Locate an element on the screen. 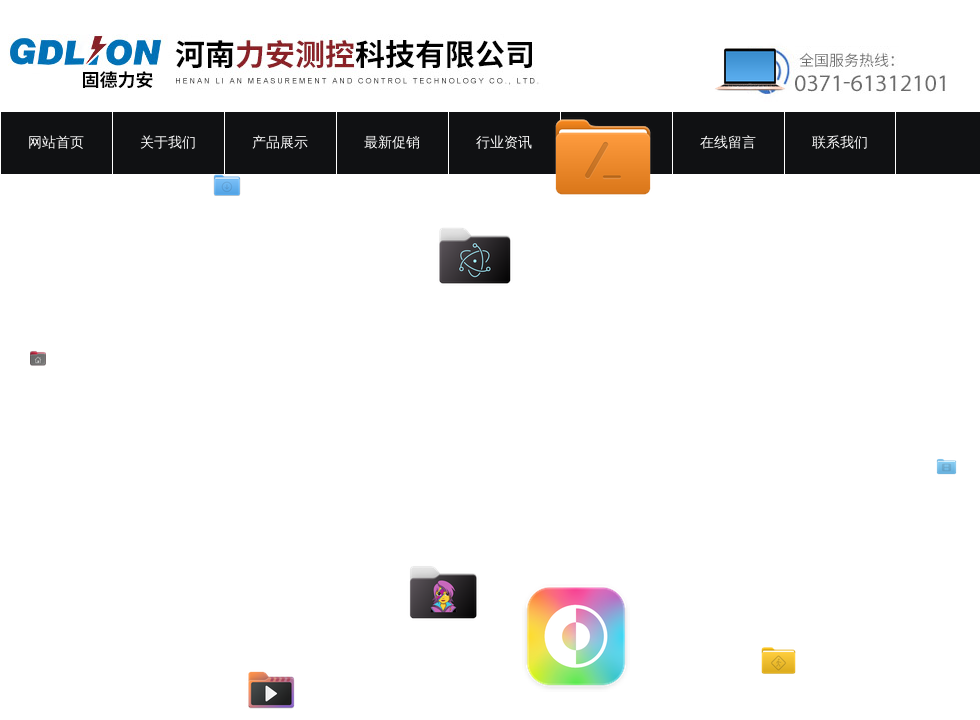  open your downloads folder is located at coordinates (227, 185).